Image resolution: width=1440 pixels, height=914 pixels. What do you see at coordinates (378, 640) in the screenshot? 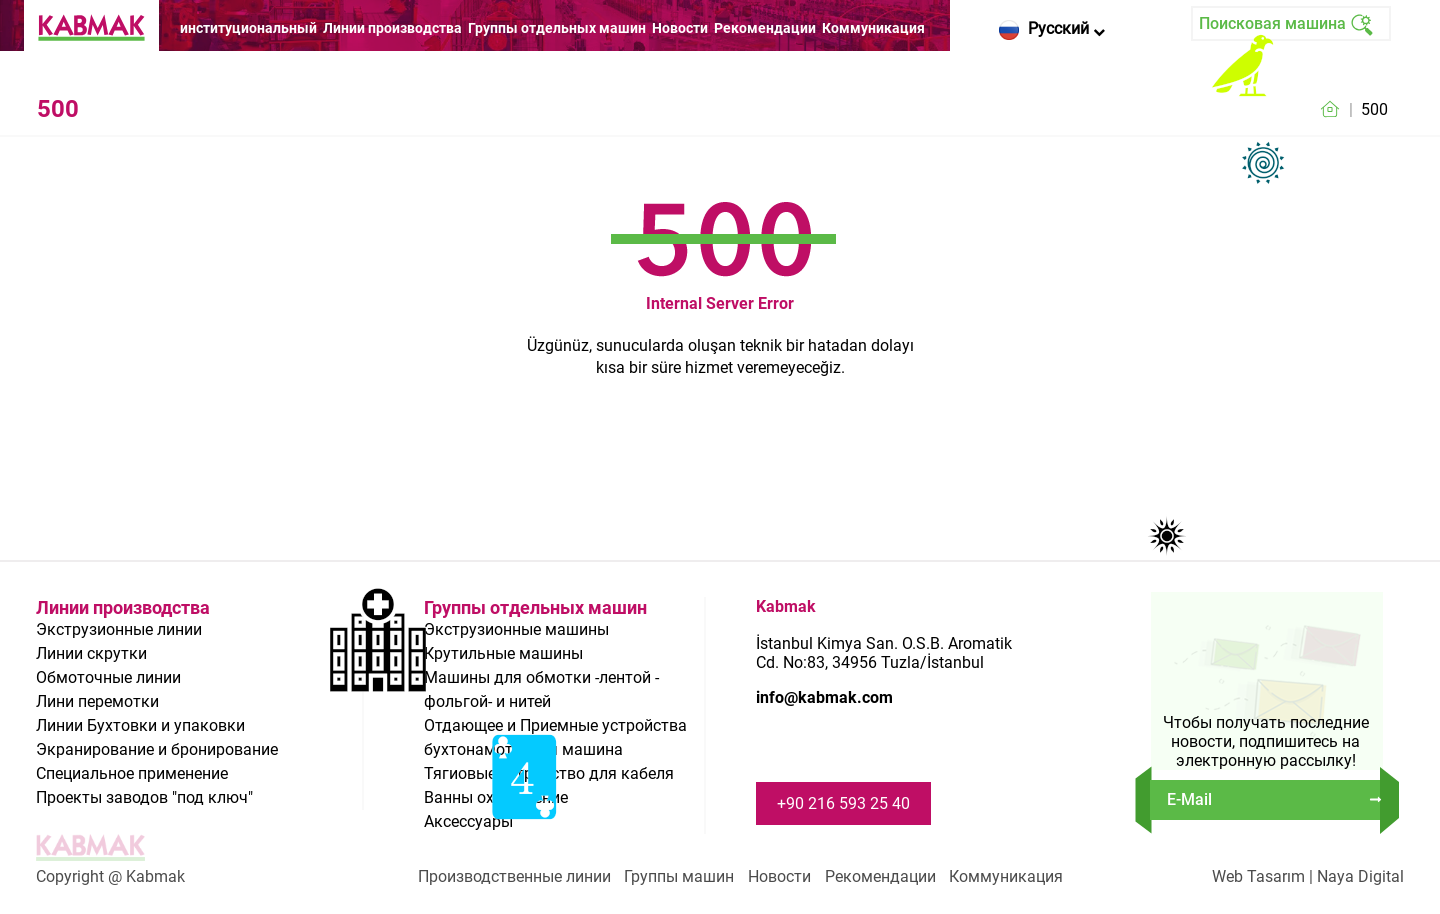
I see `find nearby hospitals or medical facilities` at bounding box center [378, 640].